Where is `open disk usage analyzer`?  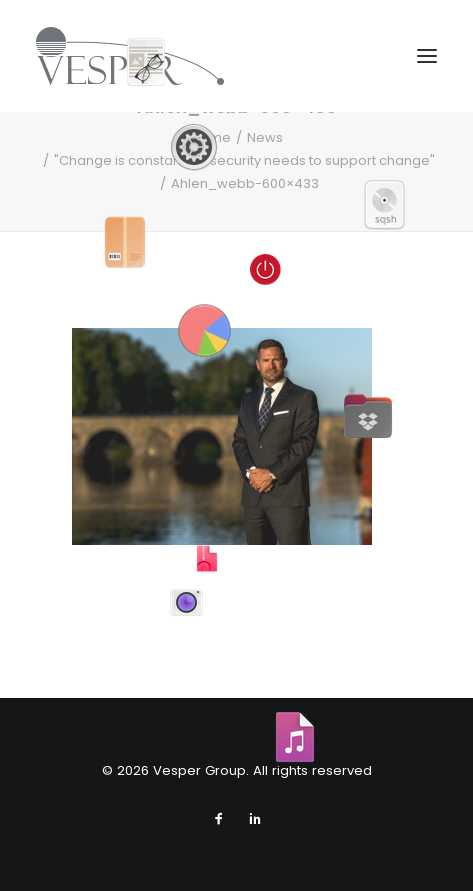
open disk usage analyzer is located at coordinates (204, 330).